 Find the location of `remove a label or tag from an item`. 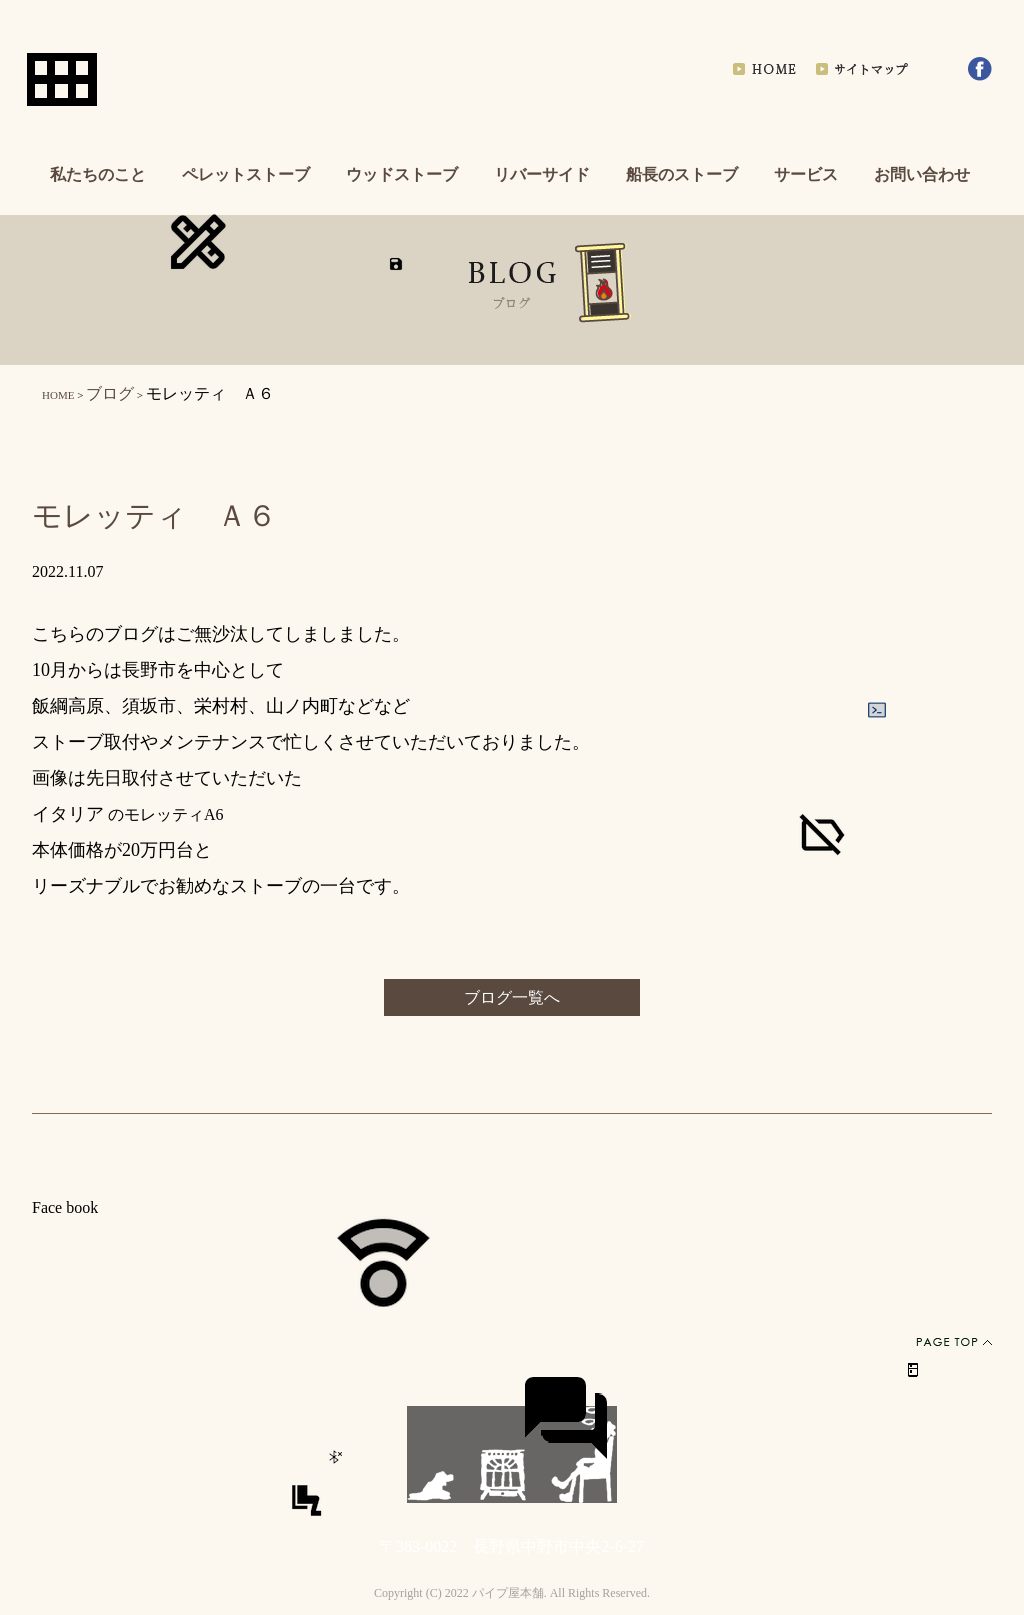

remove a label or tag from an item is located at coordinates (822, 835).